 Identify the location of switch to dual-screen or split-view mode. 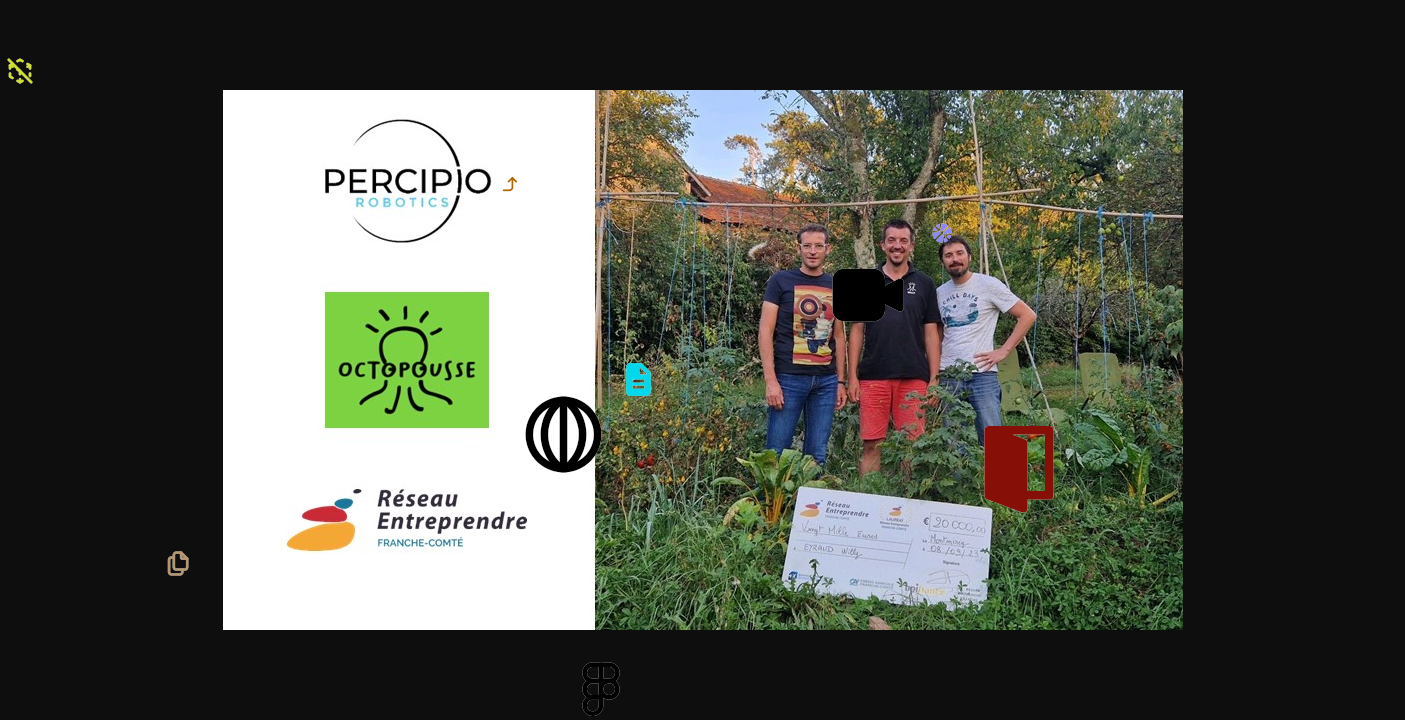
(1019, 465).